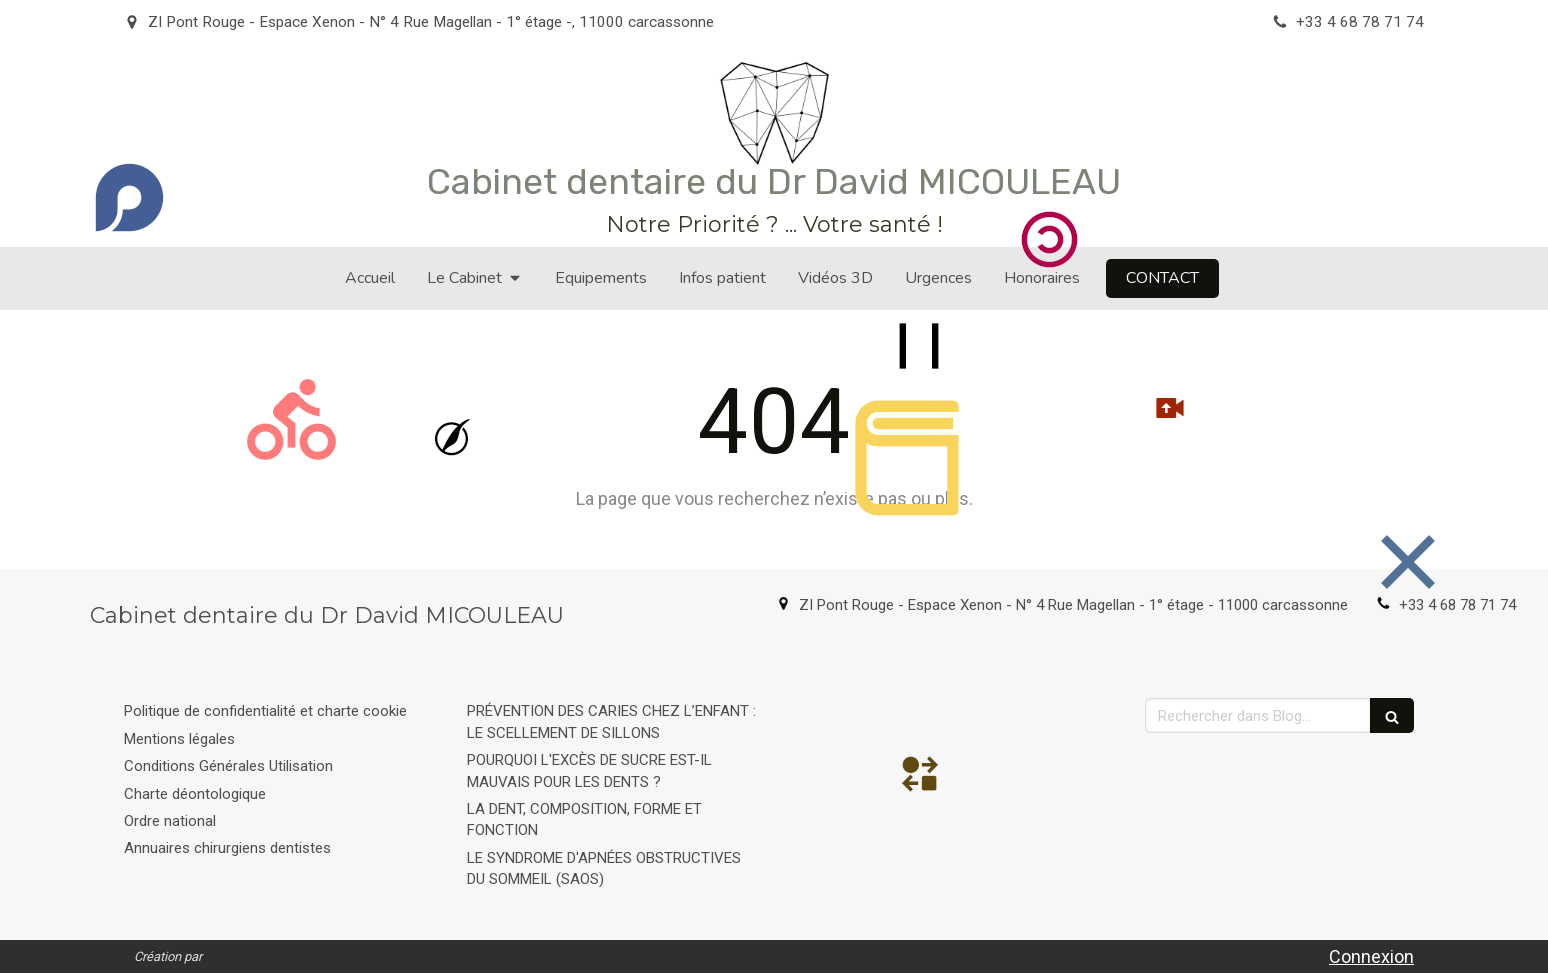 The width and height of the screenshot is (1548, 973). What do you see at coordinates (1170, 408) in the screenshot?
I see `upload a video file` at bounding box center [1170, 408].